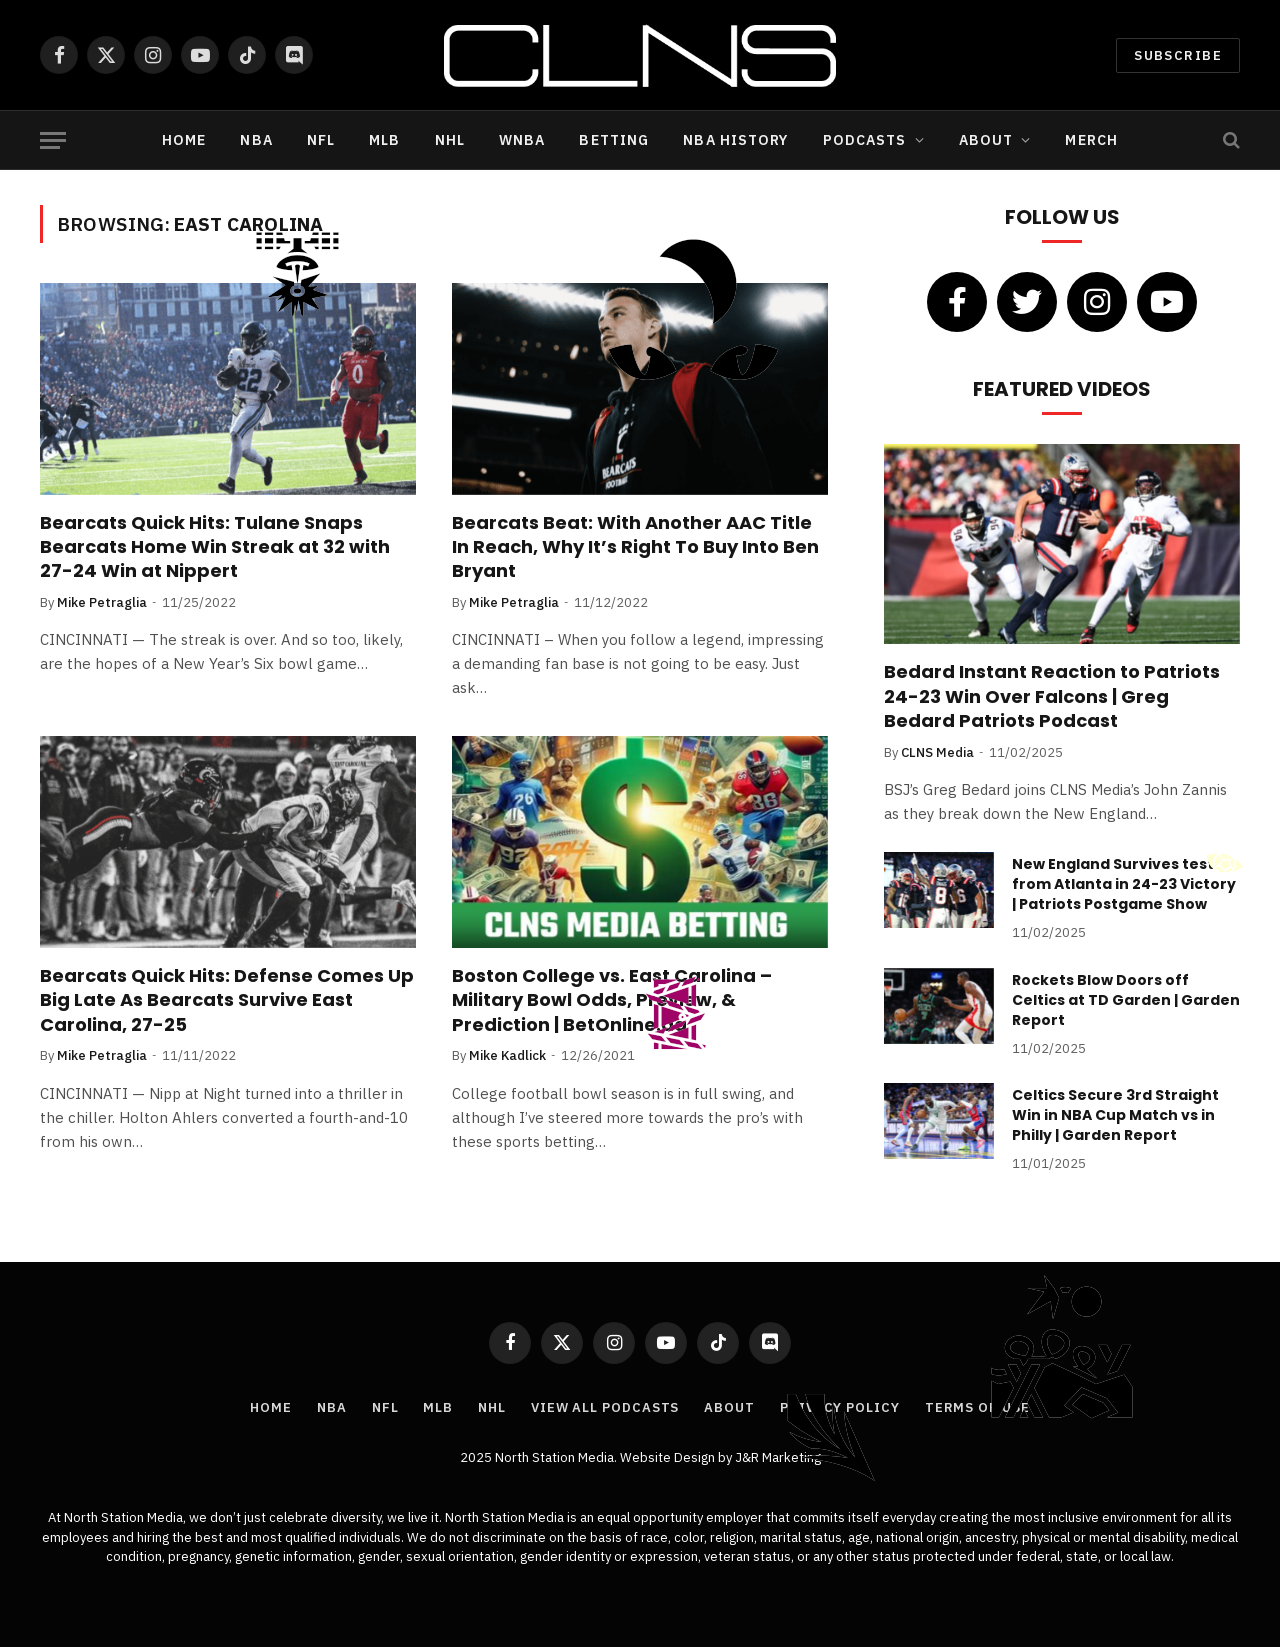  What do you see at coordinates (693, 319) in the screenshot?
I see `toggle night vision mode` at bounding box center [693, 319].